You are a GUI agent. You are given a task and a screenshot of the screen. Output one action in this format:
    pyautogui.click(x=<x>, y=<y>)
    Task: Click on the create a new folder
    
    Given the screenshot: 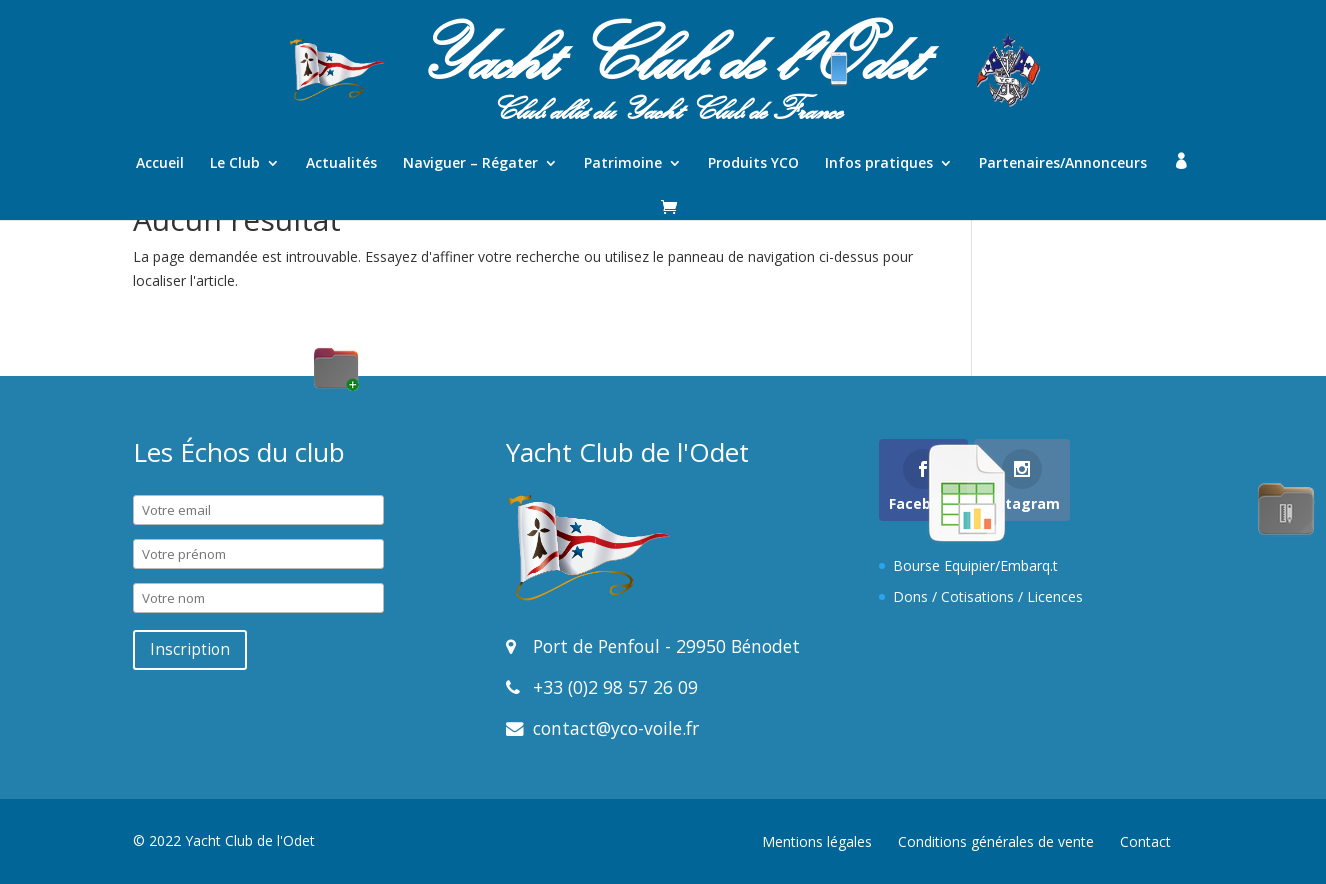 What is the action you would take?
    pyautogui.click(x=336, y=368)
    